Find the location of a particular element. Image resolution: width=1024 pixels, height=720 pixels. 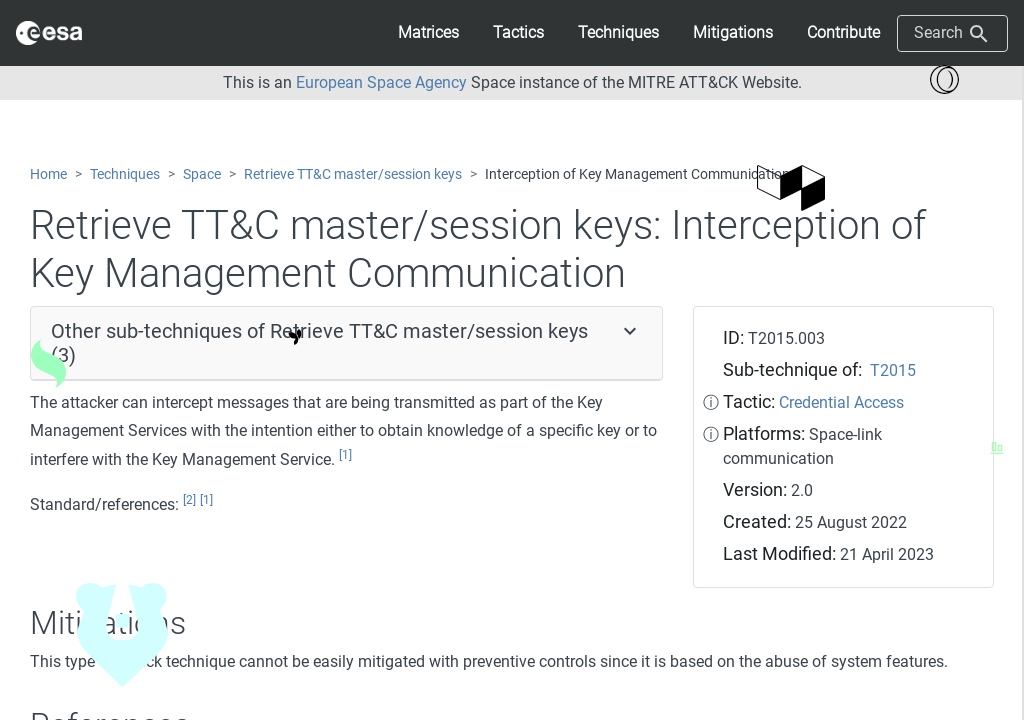

open the Uptime Kuma monitoring dashboard is located at coordinates (122, 635).